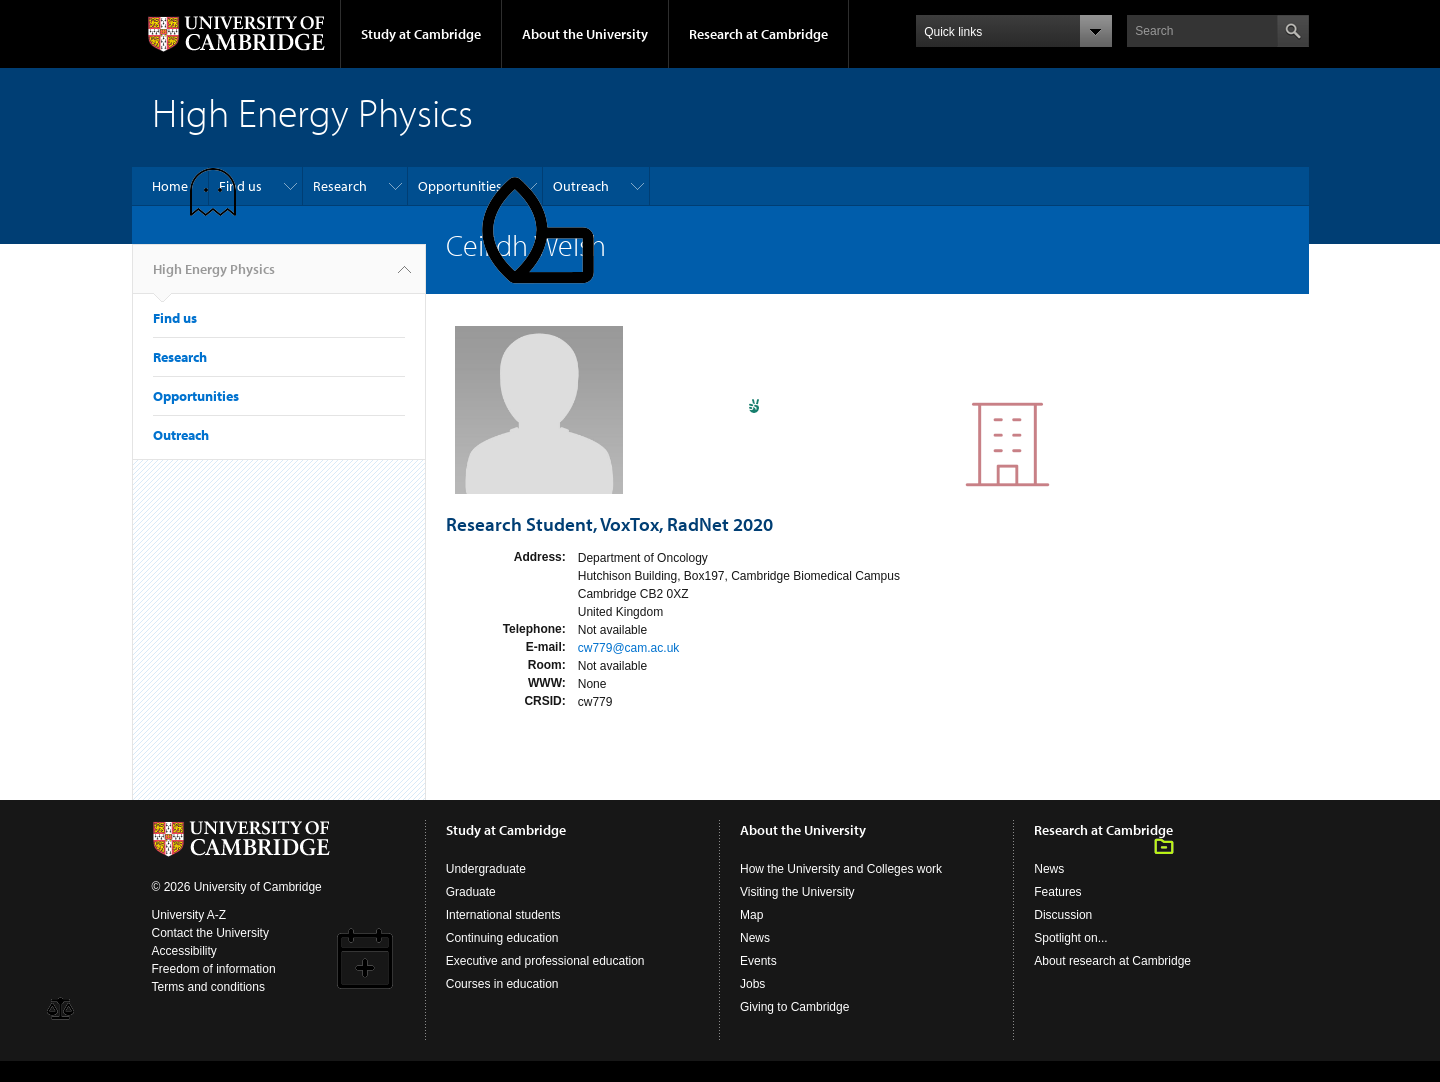  I want to click on view company or business information, so click(1007, 444).